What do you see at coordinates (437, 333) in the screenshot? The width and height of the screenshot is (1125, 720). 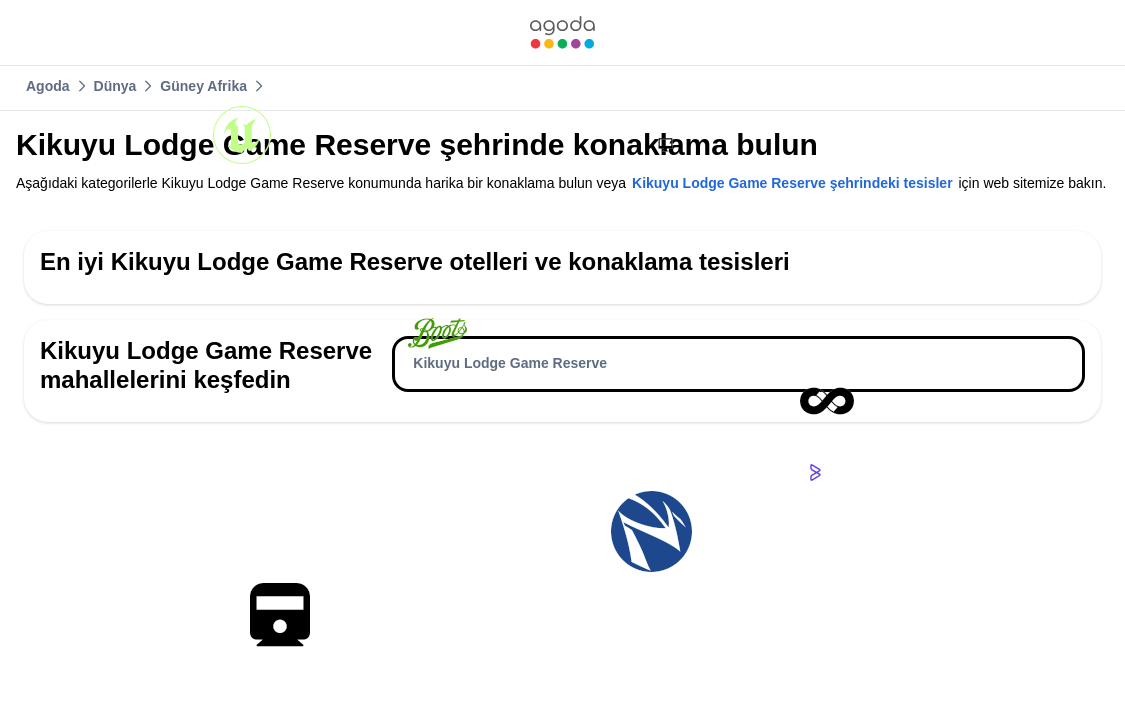 I see `open the Boots pharmacy app` at bounding box center [437, 333].